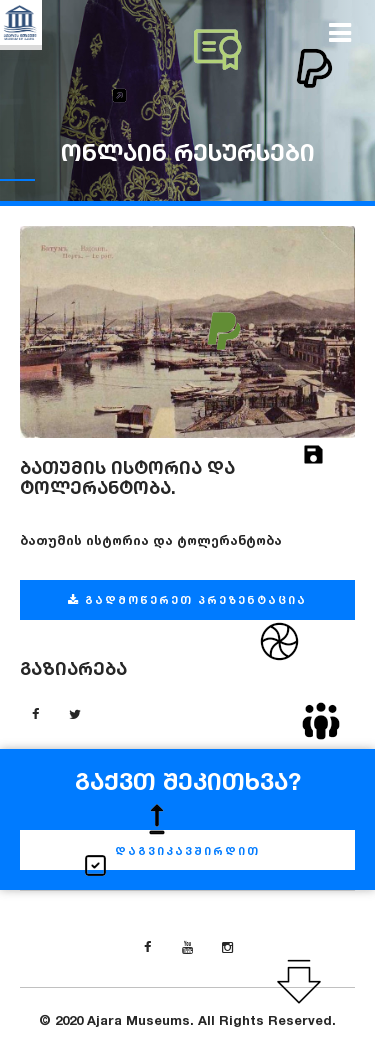 This screenshot has width=375, height=1052. Describe the element at coordinates (321, 721) in the screenshot. I see `view group members` at that location.